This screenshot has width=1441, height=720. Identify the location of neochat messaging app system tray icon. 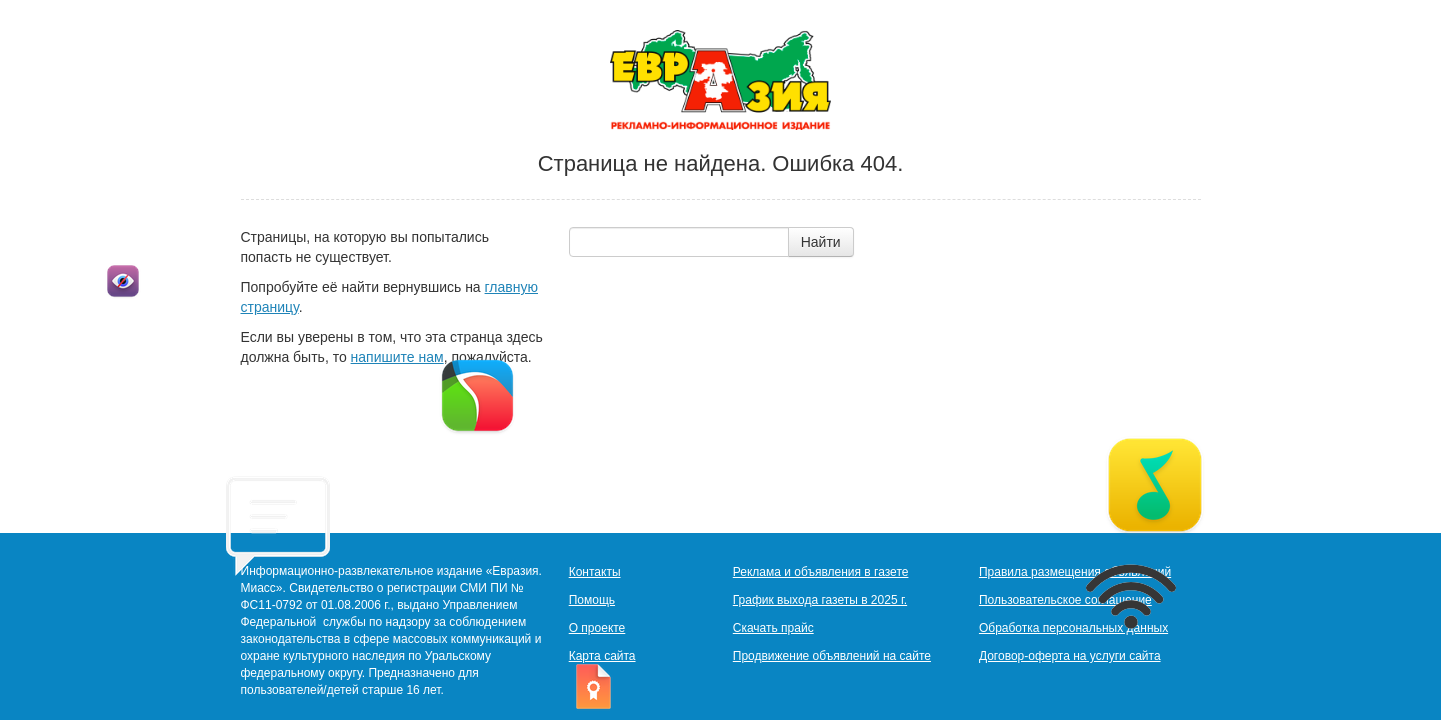
(278, 526).